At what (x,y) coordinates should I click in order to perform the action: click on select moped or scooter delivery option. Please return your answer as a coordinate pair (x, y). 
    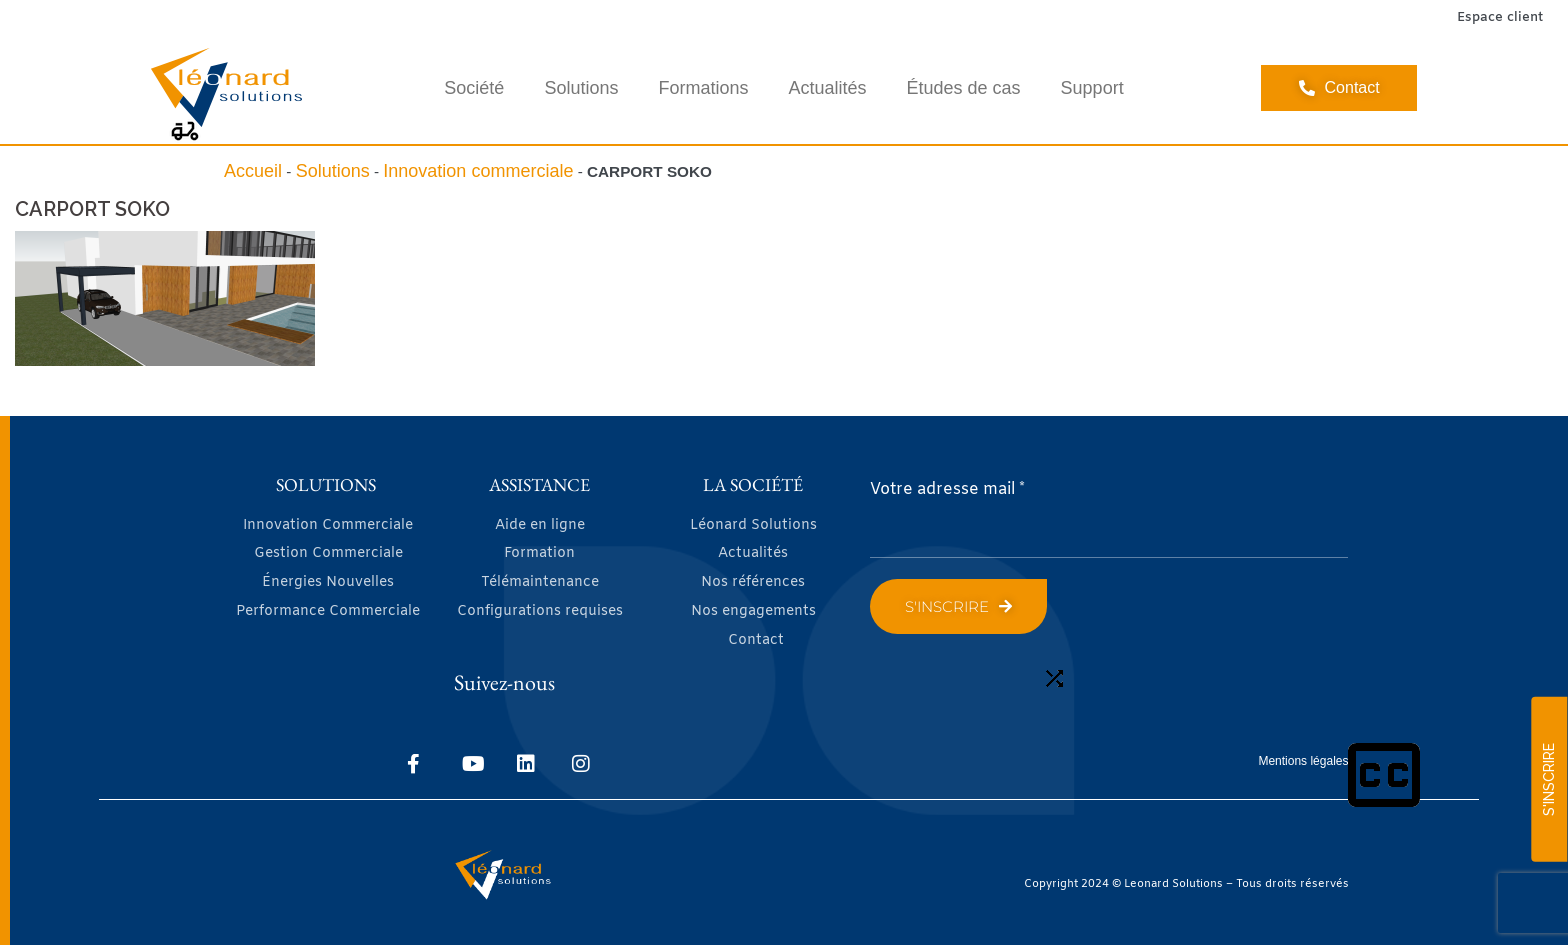
    Looking at the image, I should click on (185, 131).